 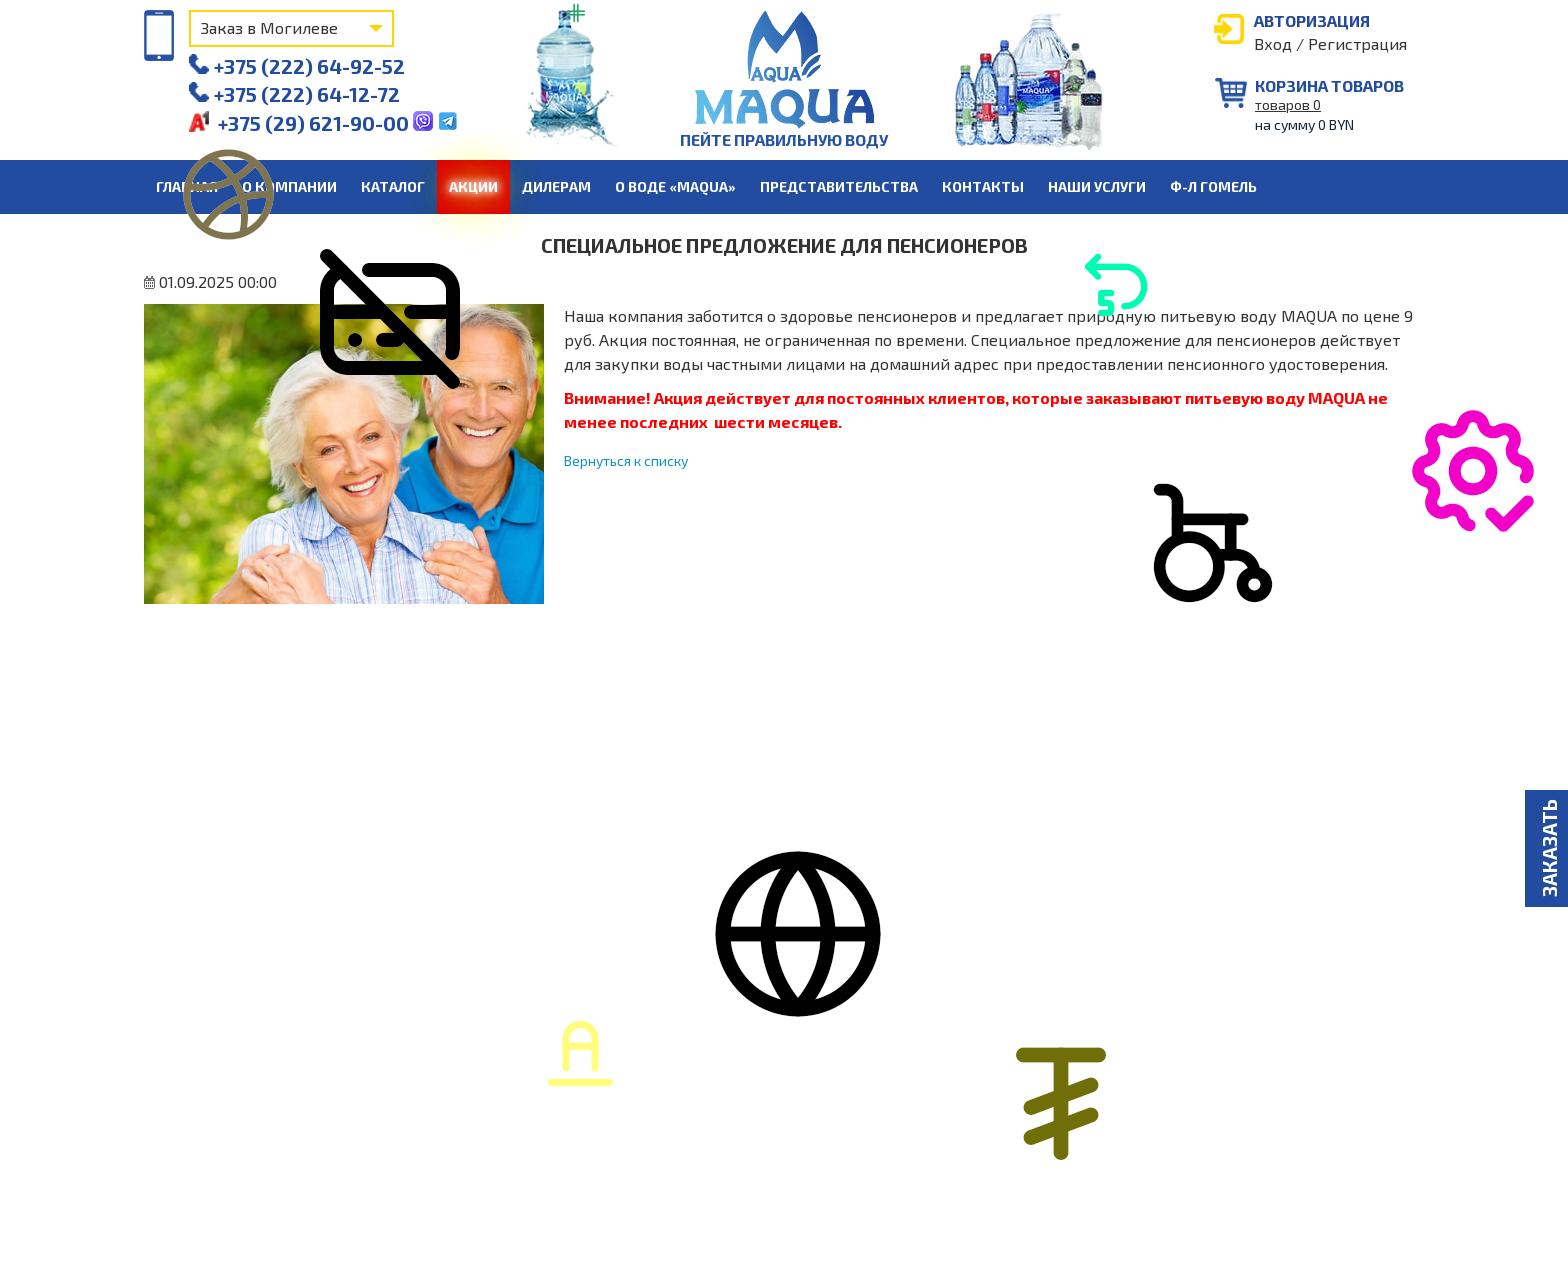 I want to click on settings saved successfully, so click(x=1473, y=471).